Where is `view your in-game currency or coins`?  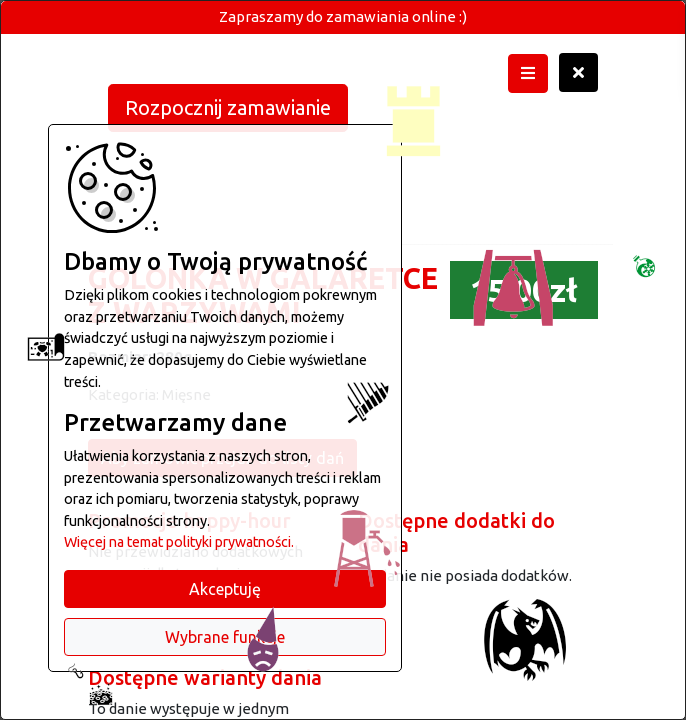 view your in-game currency or coins is located at coordinates (101, 694).